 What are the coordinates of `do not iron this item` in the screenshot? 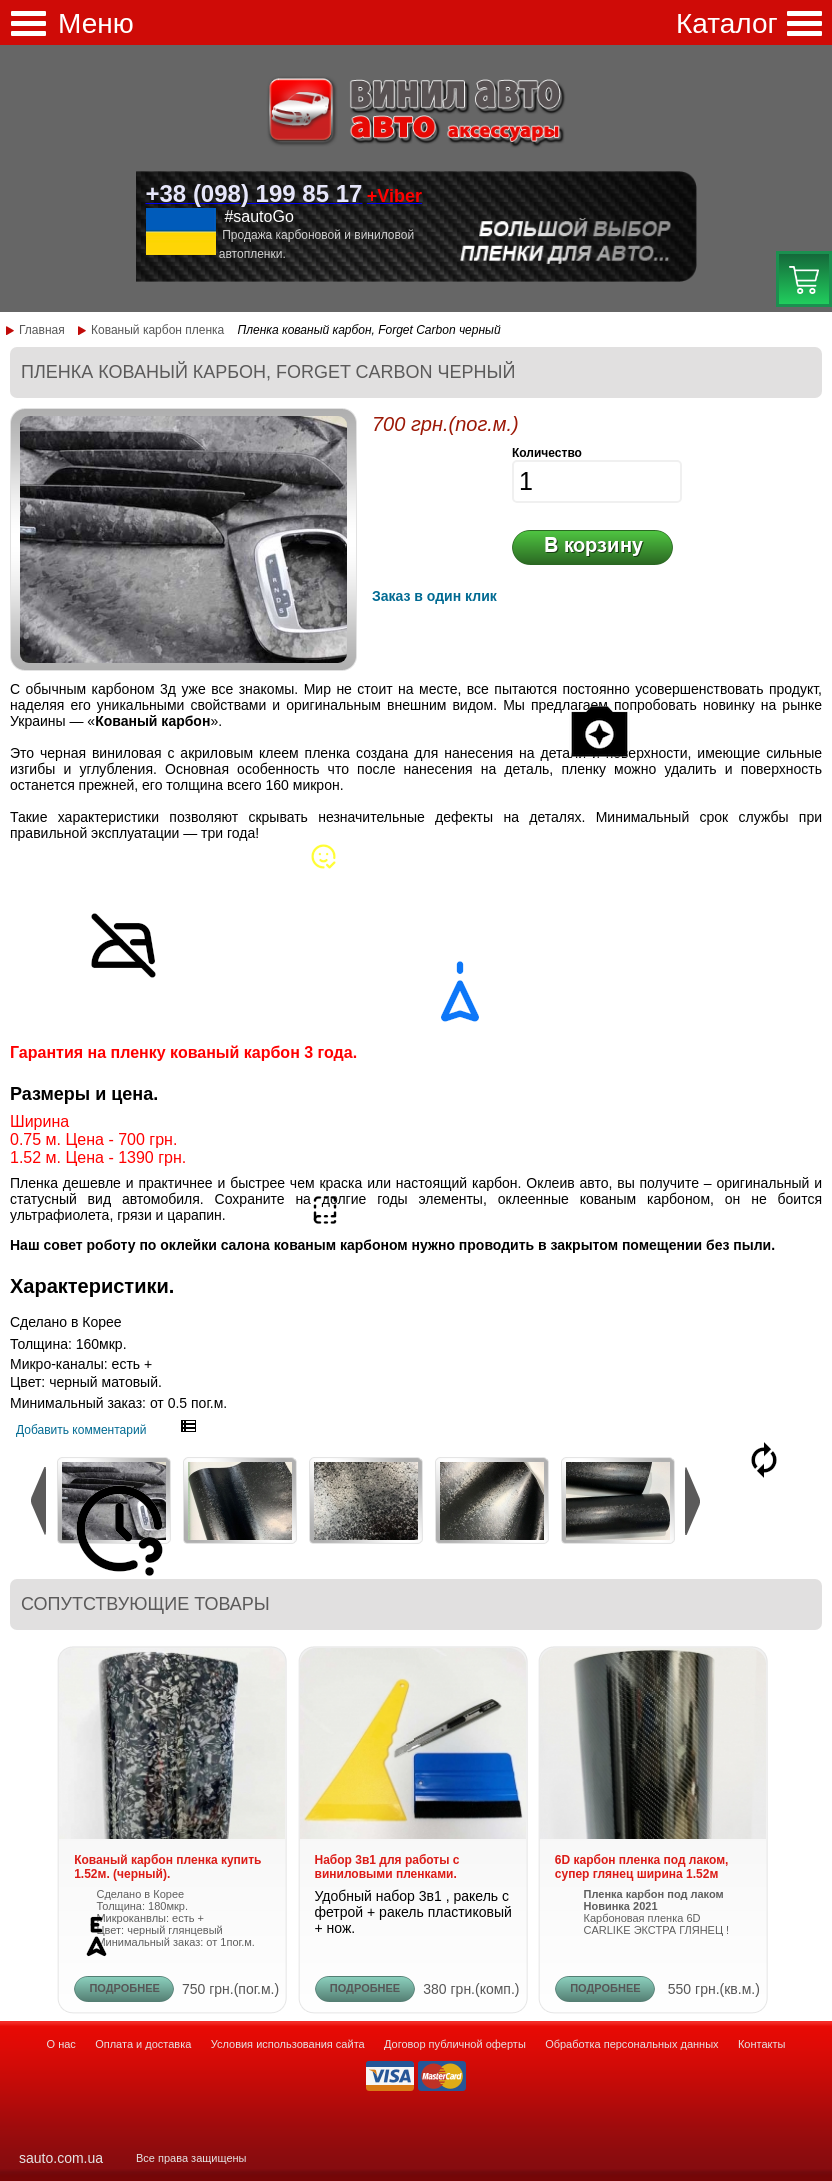 It's located at (123, 945).